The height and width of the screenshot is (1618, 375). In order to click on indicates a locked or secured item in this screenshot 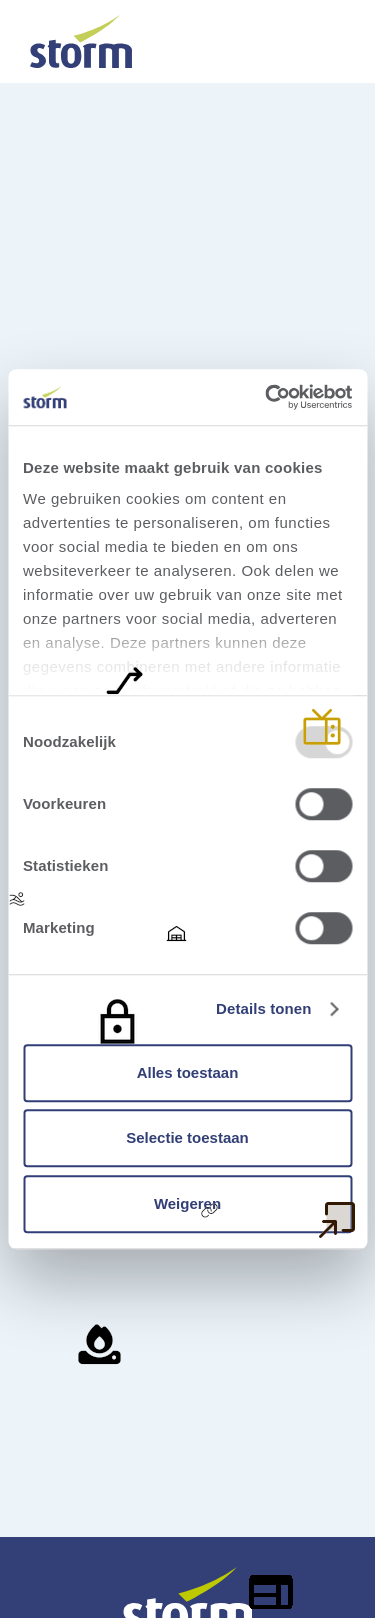, I will do `click(117, 1022)`.